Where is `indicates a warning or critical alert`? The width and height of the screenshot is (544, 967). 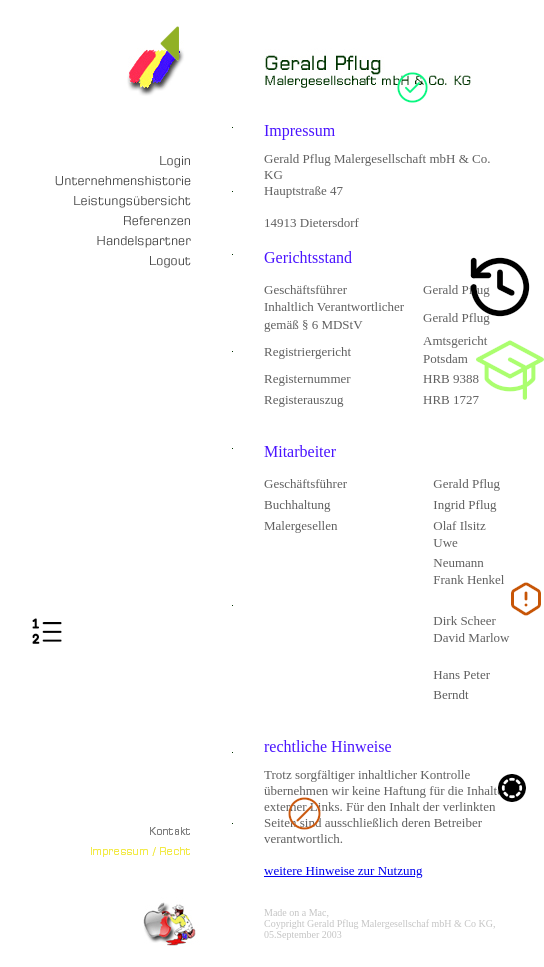 indicates a warning or critical alert is located at coordinates (526, 599).